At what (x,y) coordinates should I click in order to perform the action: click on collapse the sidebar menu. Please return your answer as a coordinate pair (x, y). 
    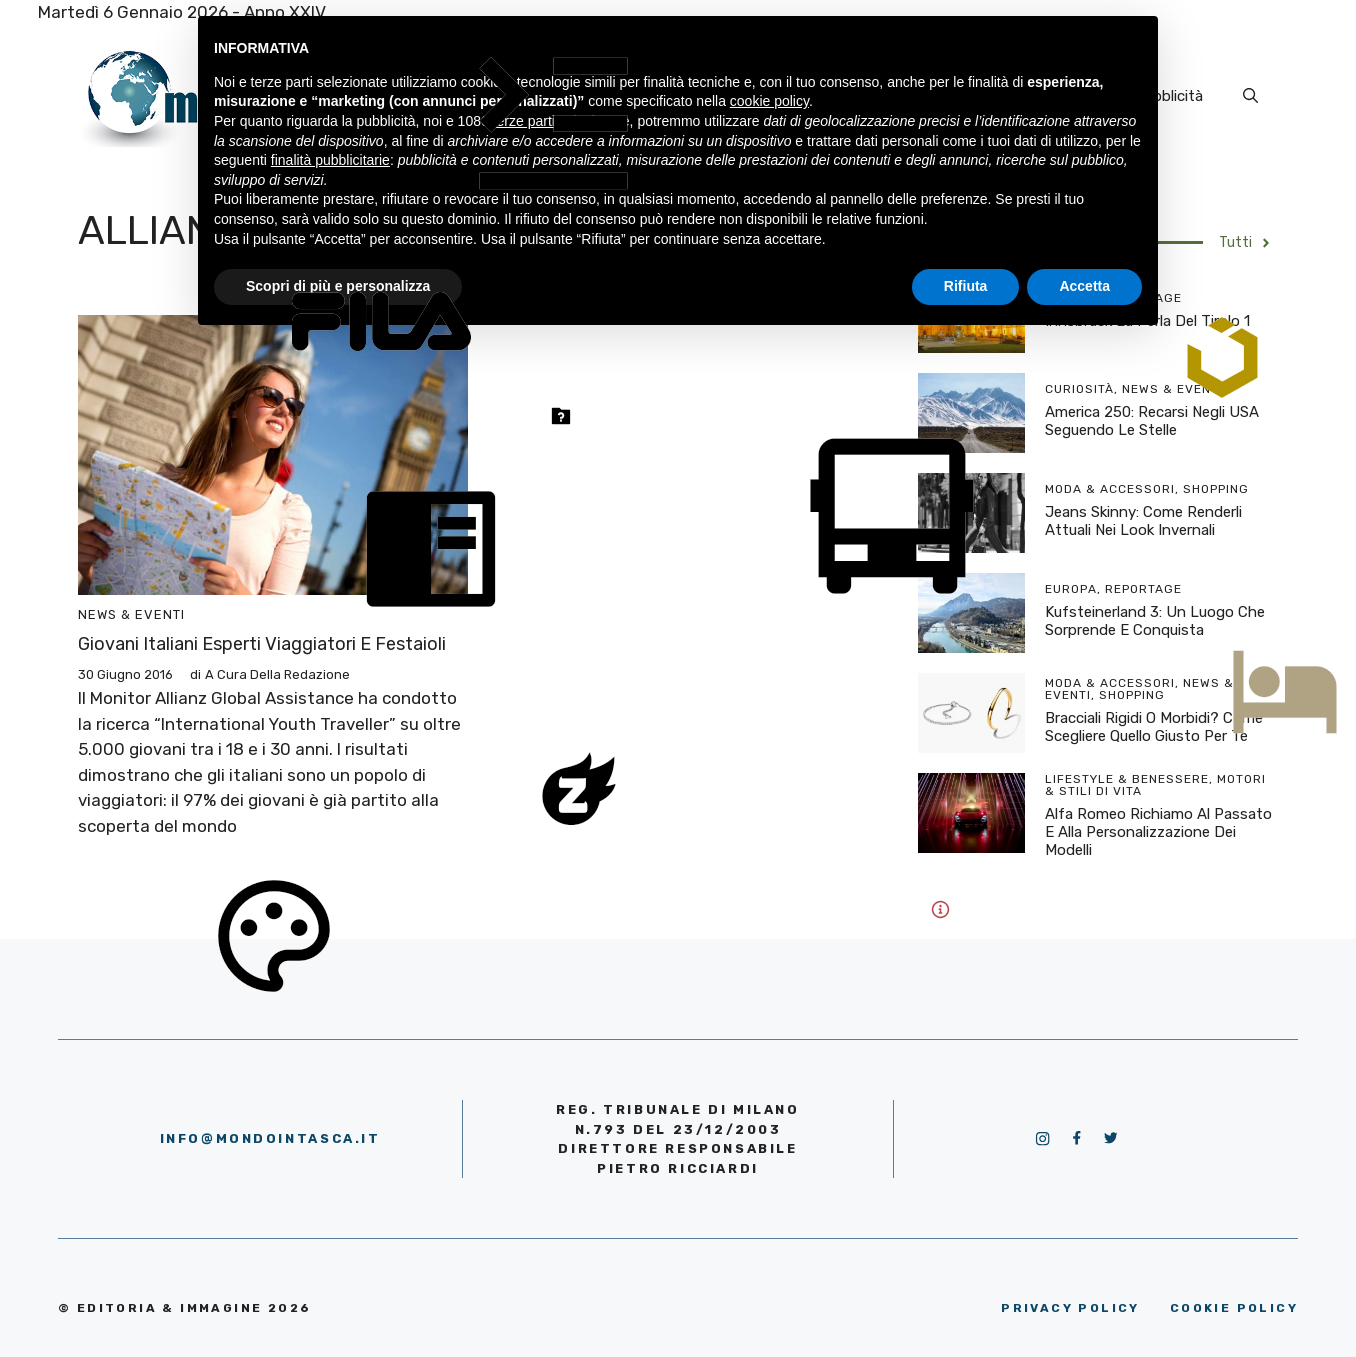
    Looking at the image, I should click on (553, 123).